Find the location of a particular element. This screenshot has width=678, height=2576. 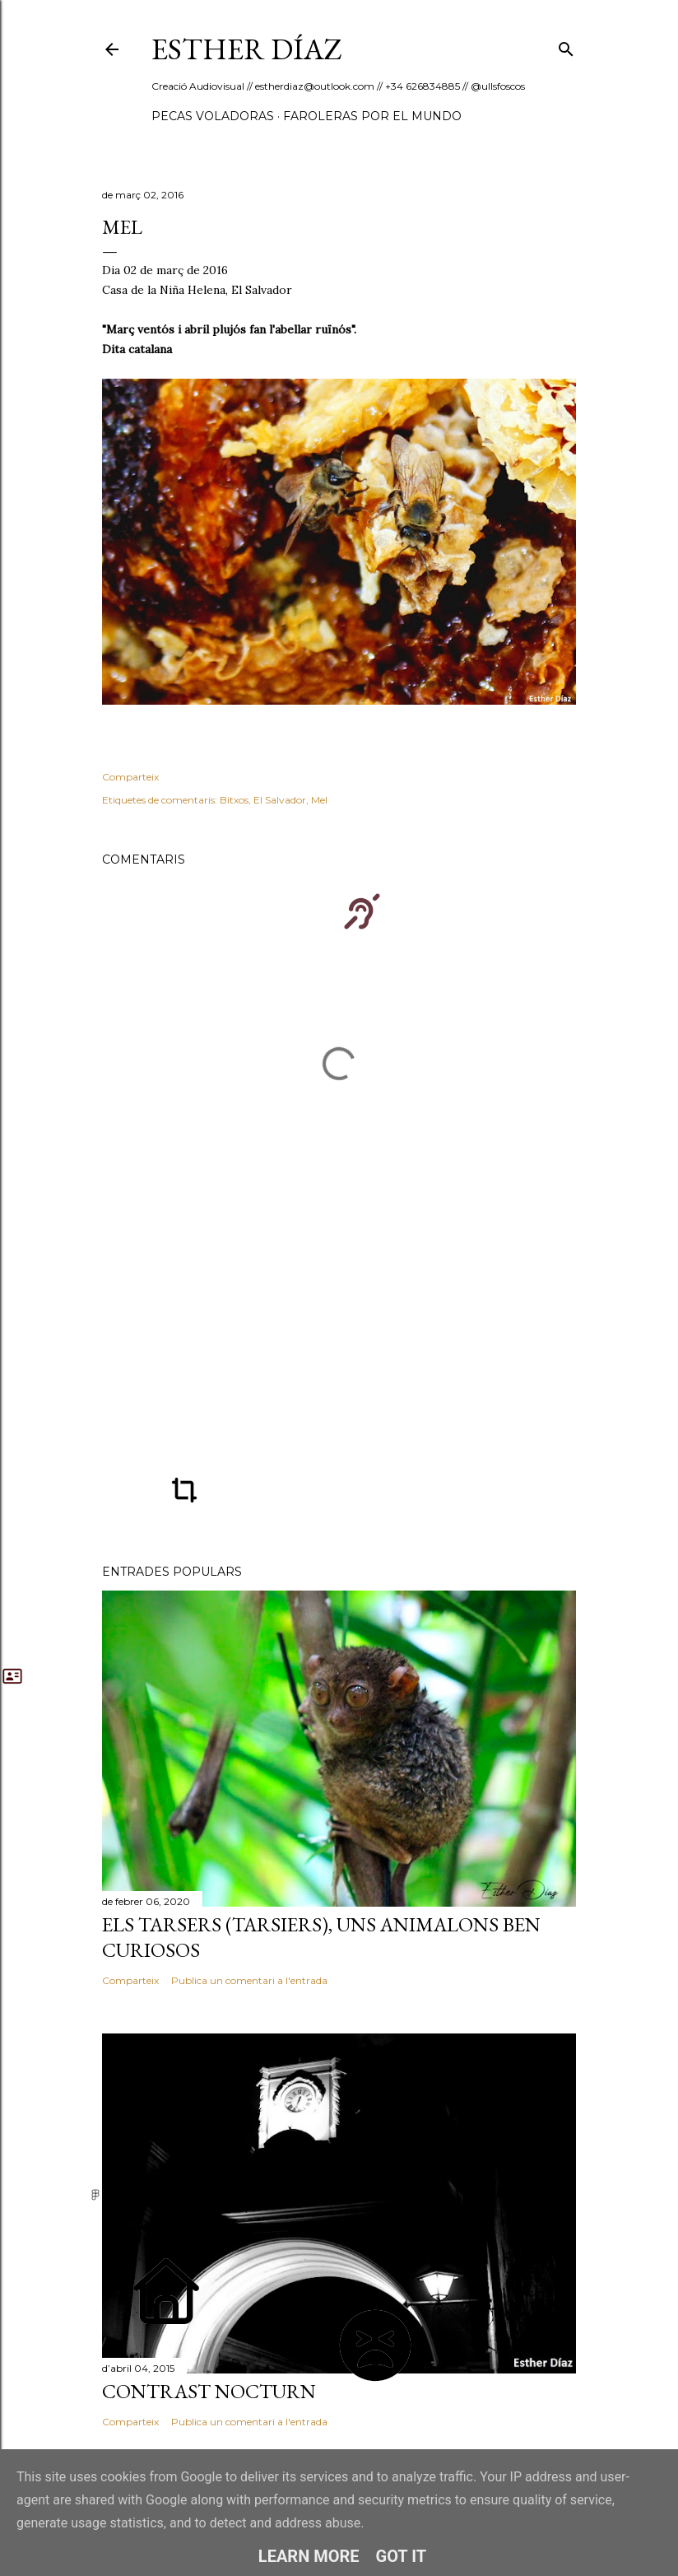

view contact card details is located at coordinates (12, 1676).